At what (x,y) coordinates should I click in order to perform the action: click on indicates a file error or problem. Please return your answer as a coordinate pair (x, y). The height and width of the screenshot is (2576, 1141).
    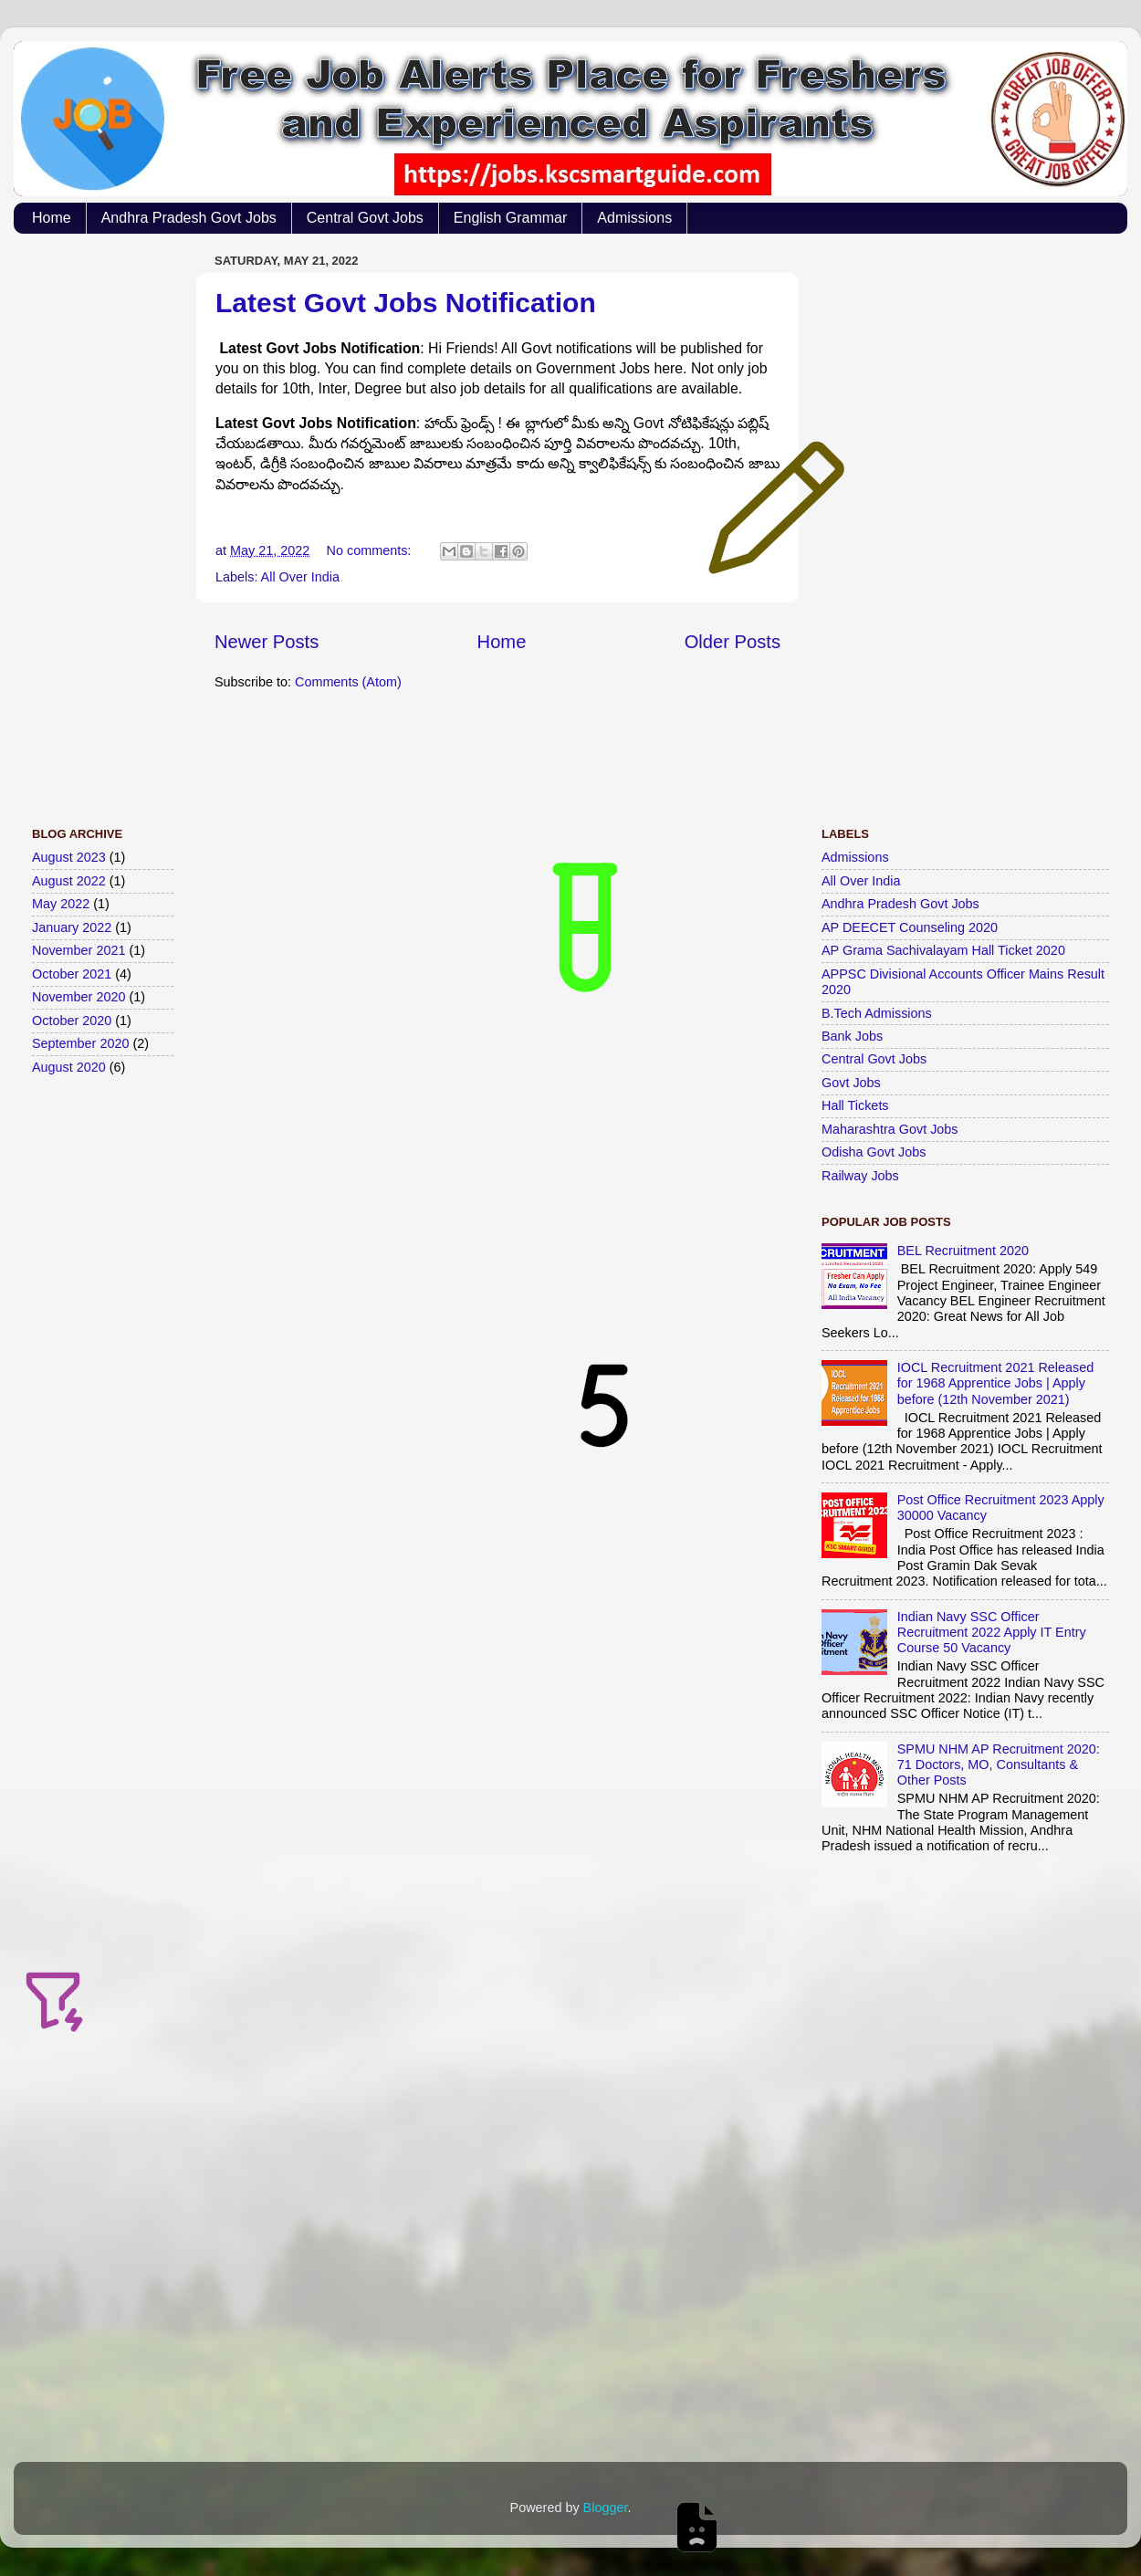
    Looking at the image, I should click on (696, 2527).